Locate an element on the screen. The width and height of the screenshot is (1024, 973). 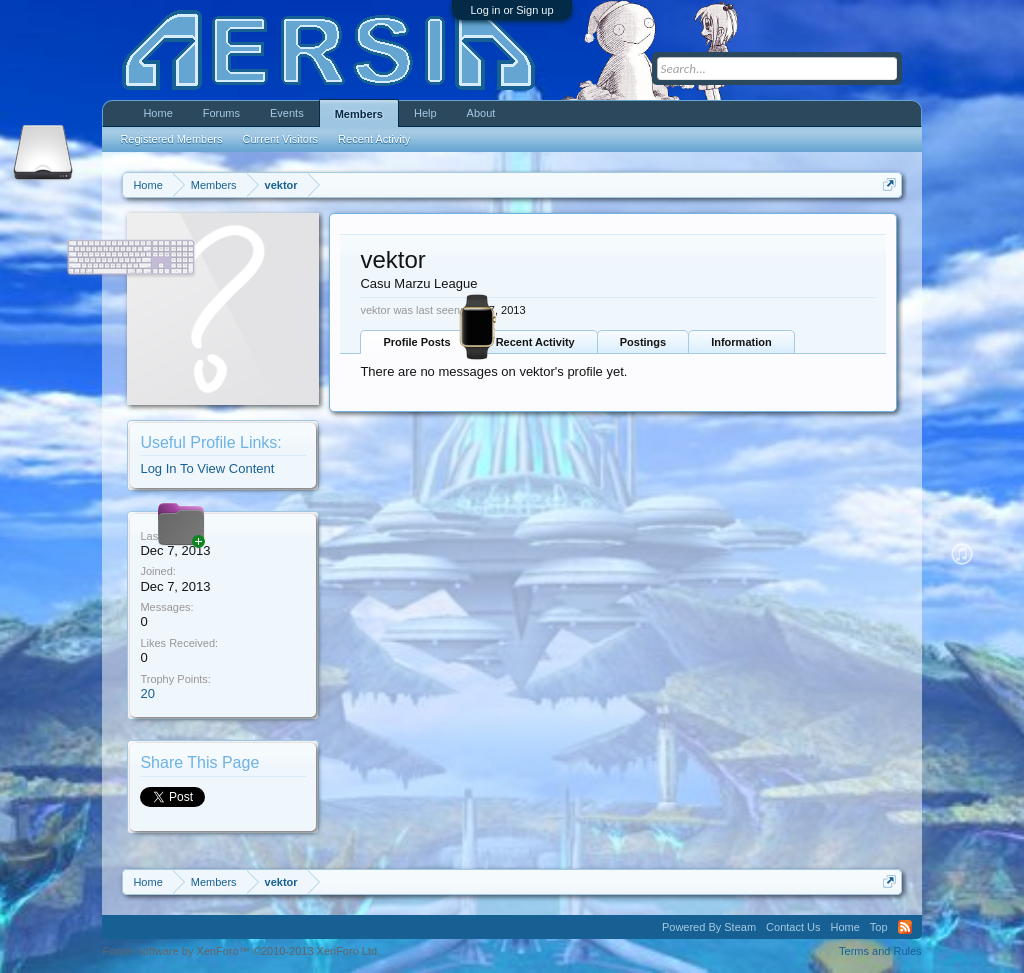
apple watch device icon is located at coordinates (477, 327).